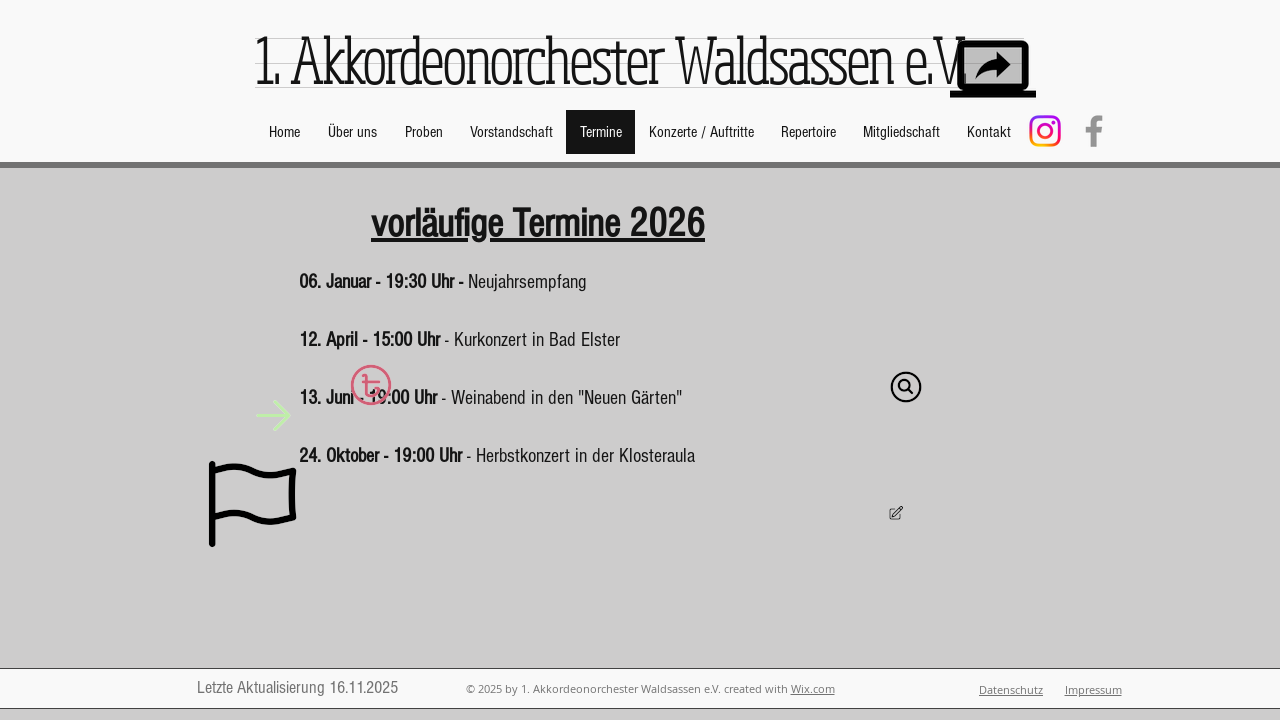  Describe the element at coordinates (993, 69) in the screenshot. I see `start sharing your screen` at that location.